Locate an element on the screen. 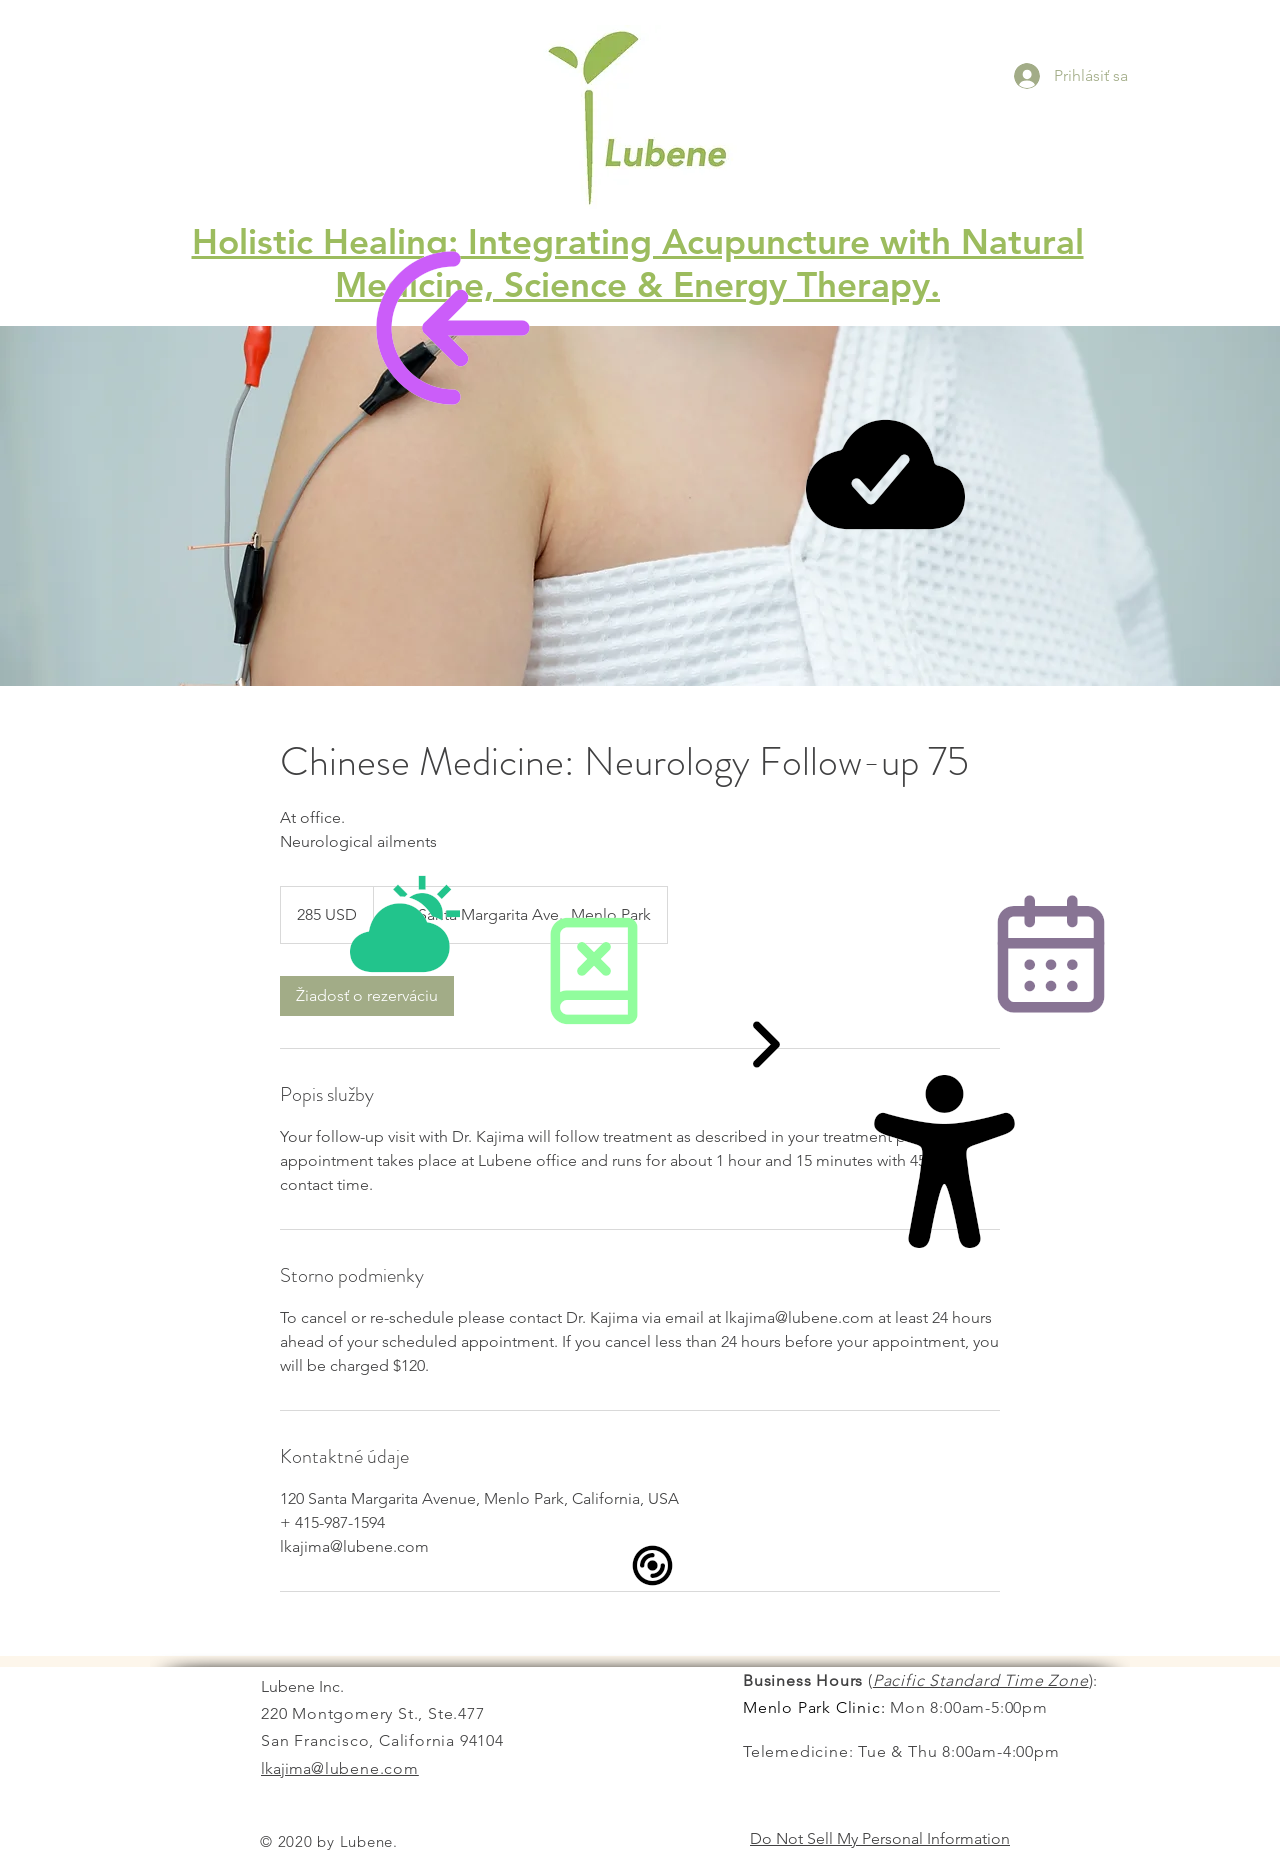  file successfully uploaded to cloud storage is located at coordinates (885, 474).